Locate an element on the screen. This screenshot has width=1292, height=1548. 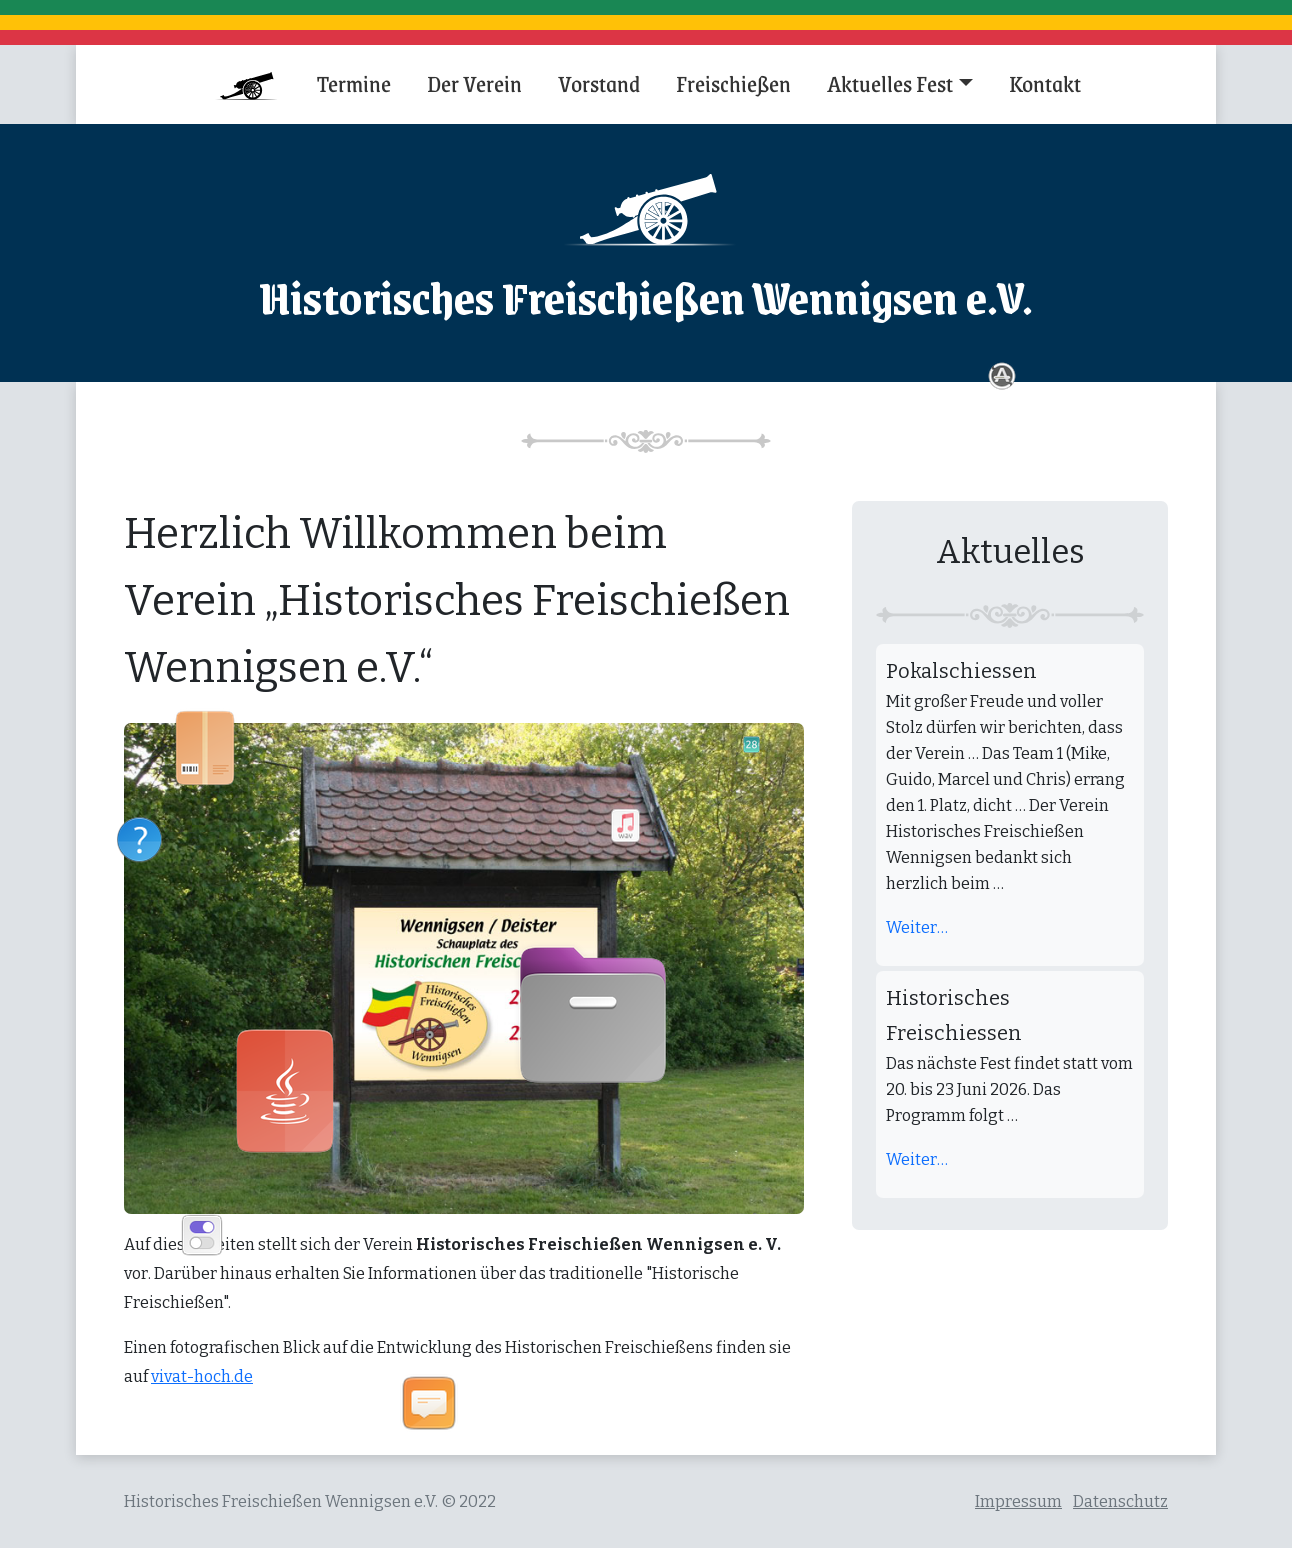
open gnome tweaks to customize system settings is located at coordinates (202, 1235).